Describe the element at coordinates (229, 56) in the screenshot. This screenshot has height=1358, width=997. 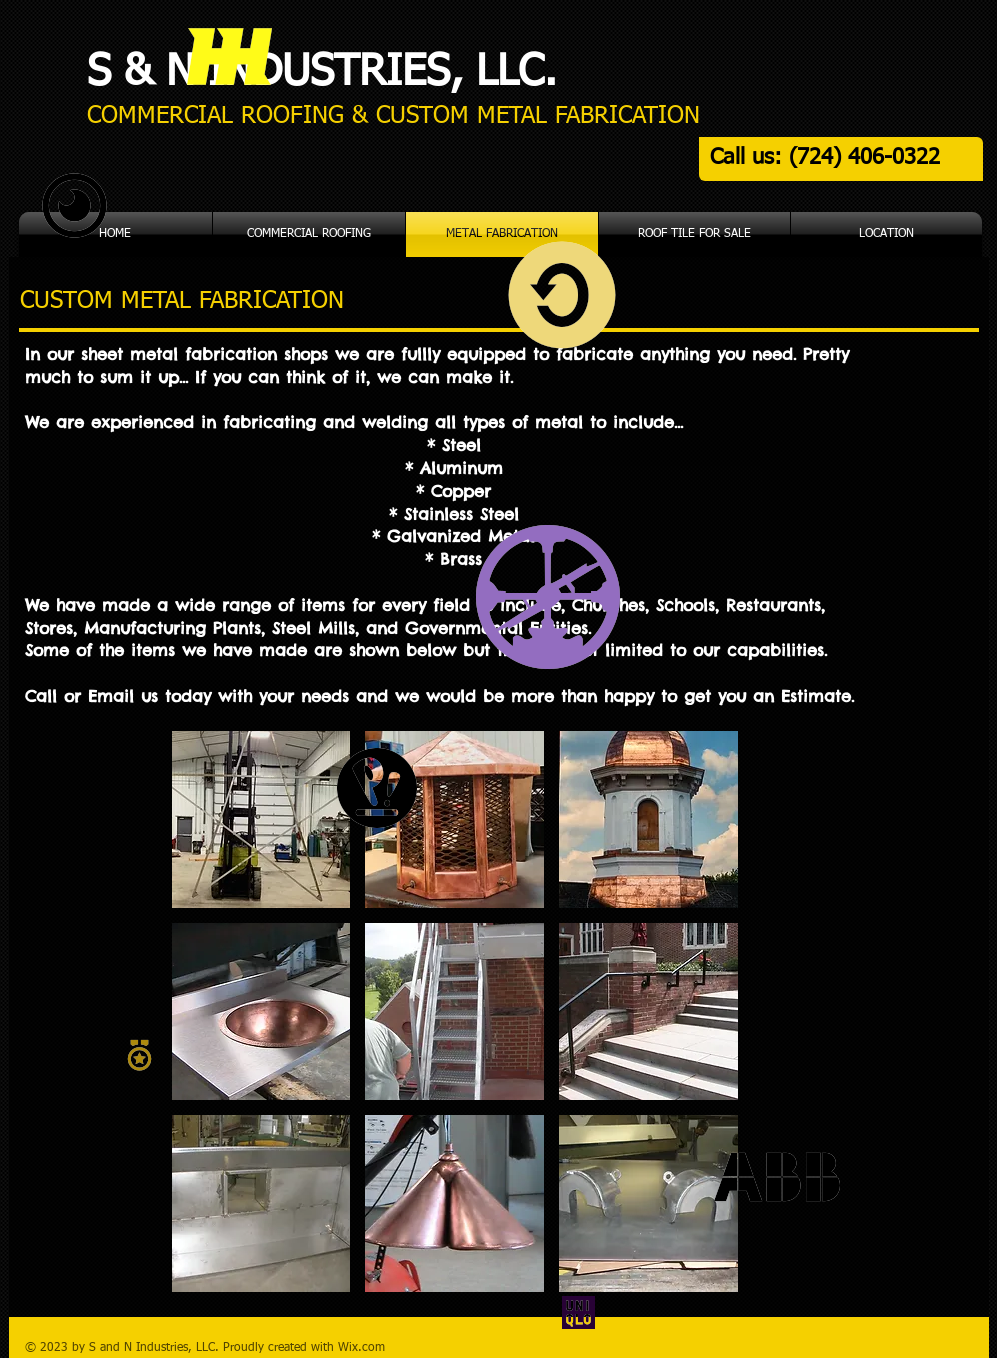
I see `open the Car Throttle app` at that location.